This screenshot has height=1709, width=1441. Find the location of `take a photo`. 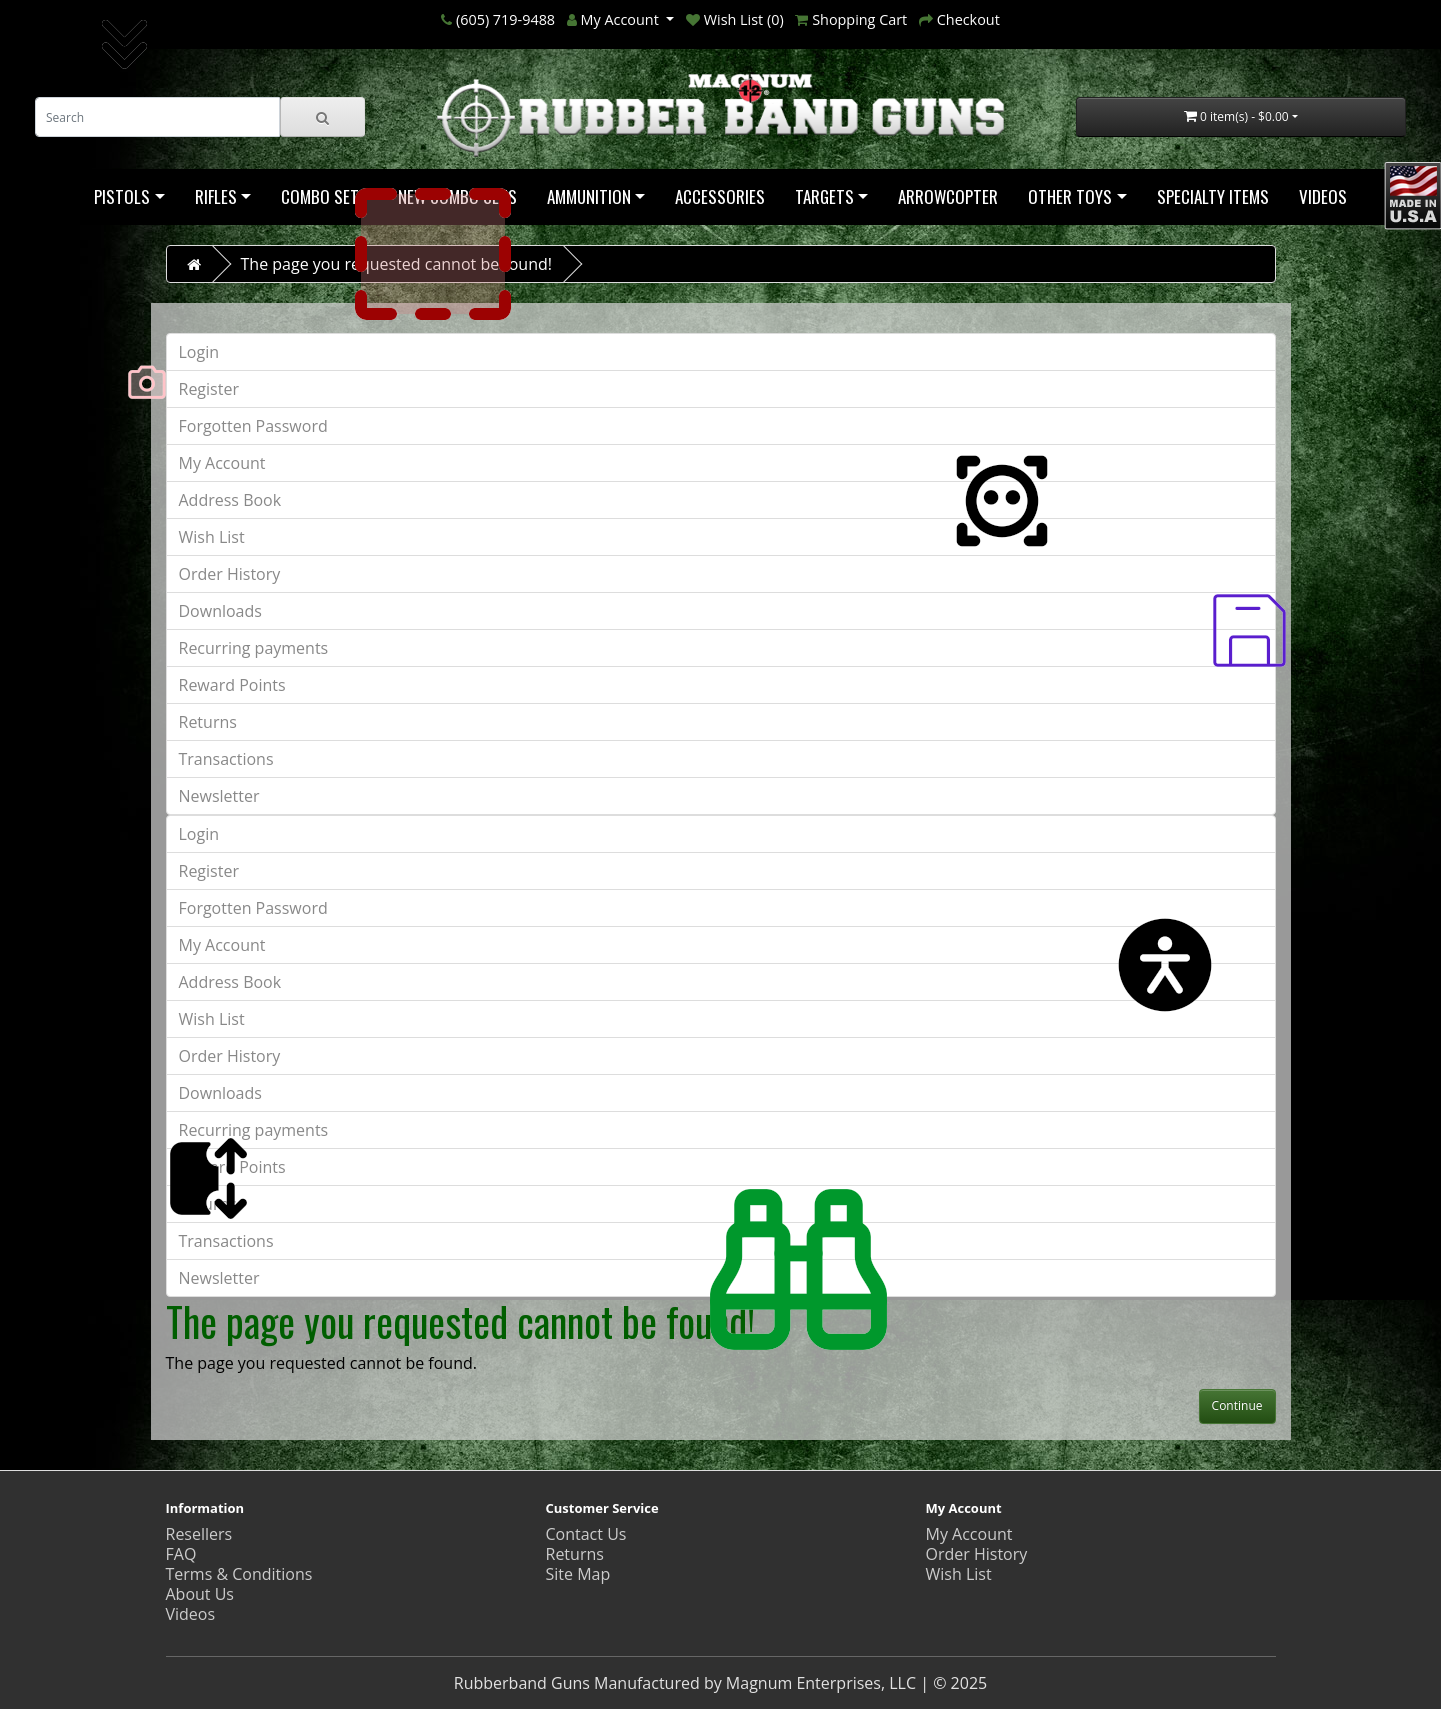

take a photo is located at coordinates (147, 383).